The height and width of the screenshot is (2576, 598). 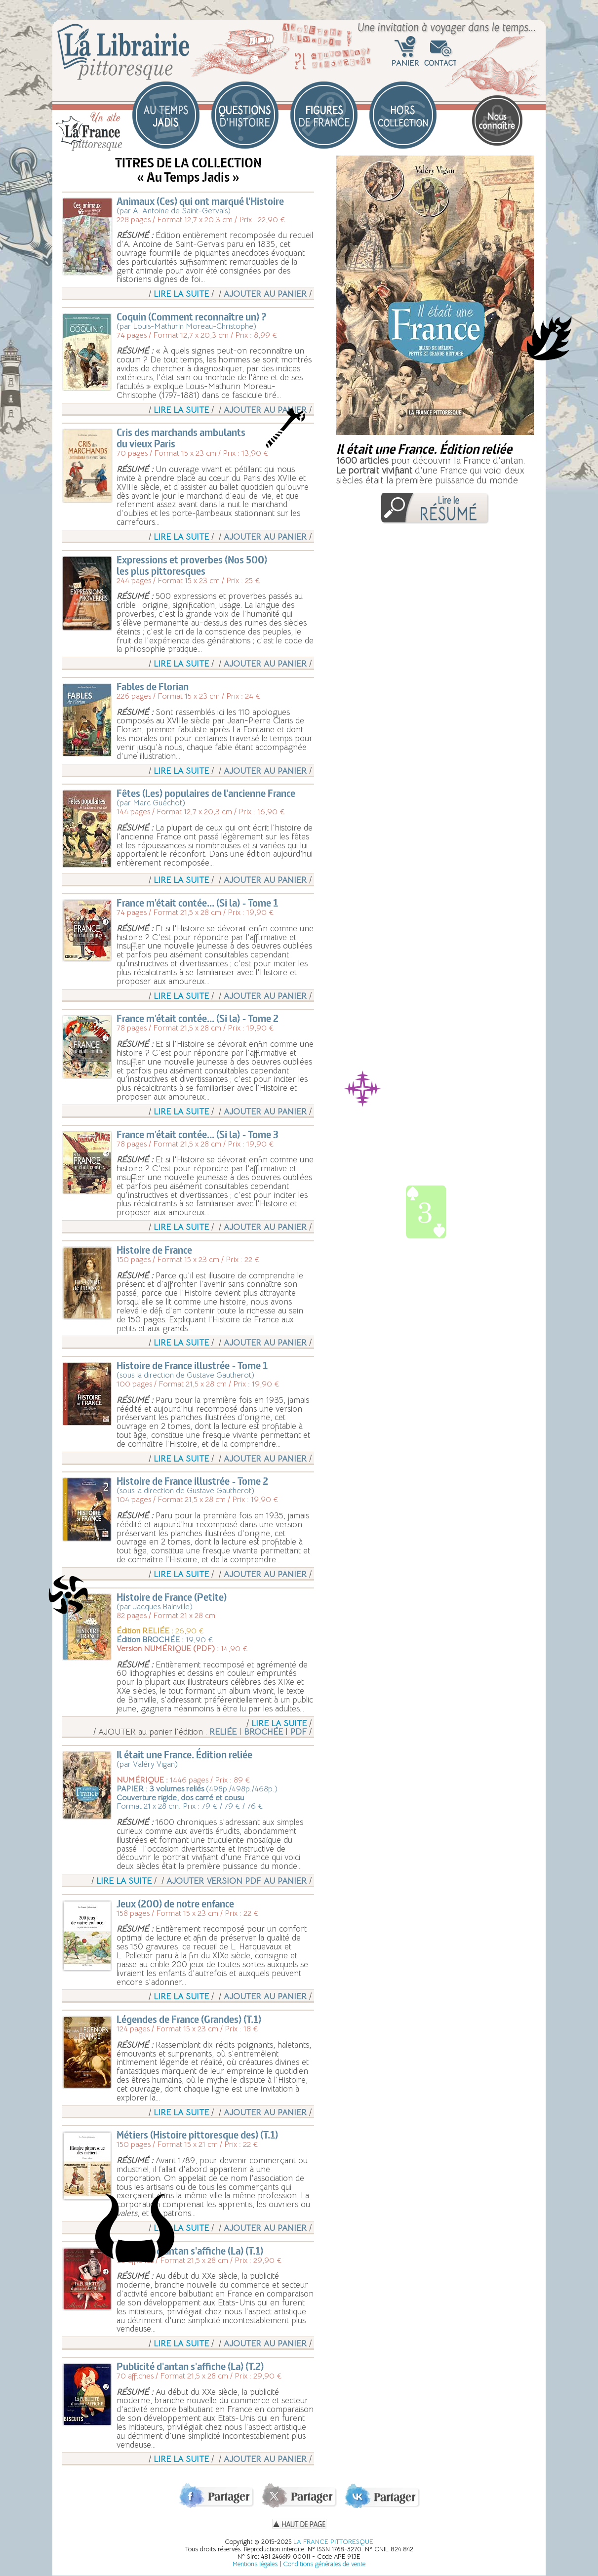 I want to click on access viking or warrior-themed game content, so click(x=135, y=2230).